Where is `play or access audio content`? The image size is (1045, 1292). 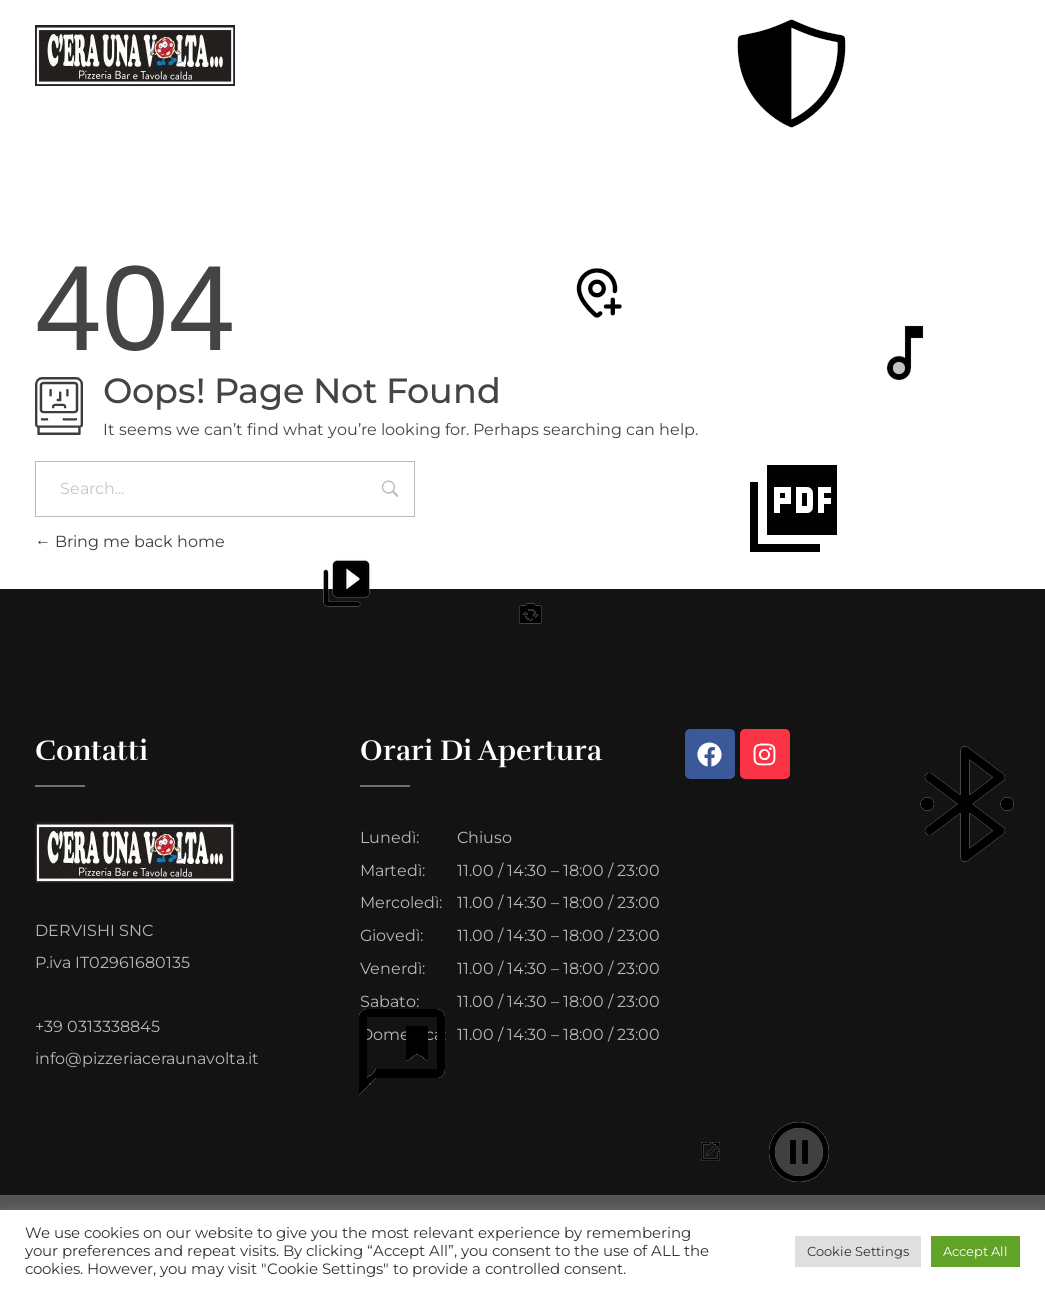
play or access audio content is located at coordinates (905, 353).